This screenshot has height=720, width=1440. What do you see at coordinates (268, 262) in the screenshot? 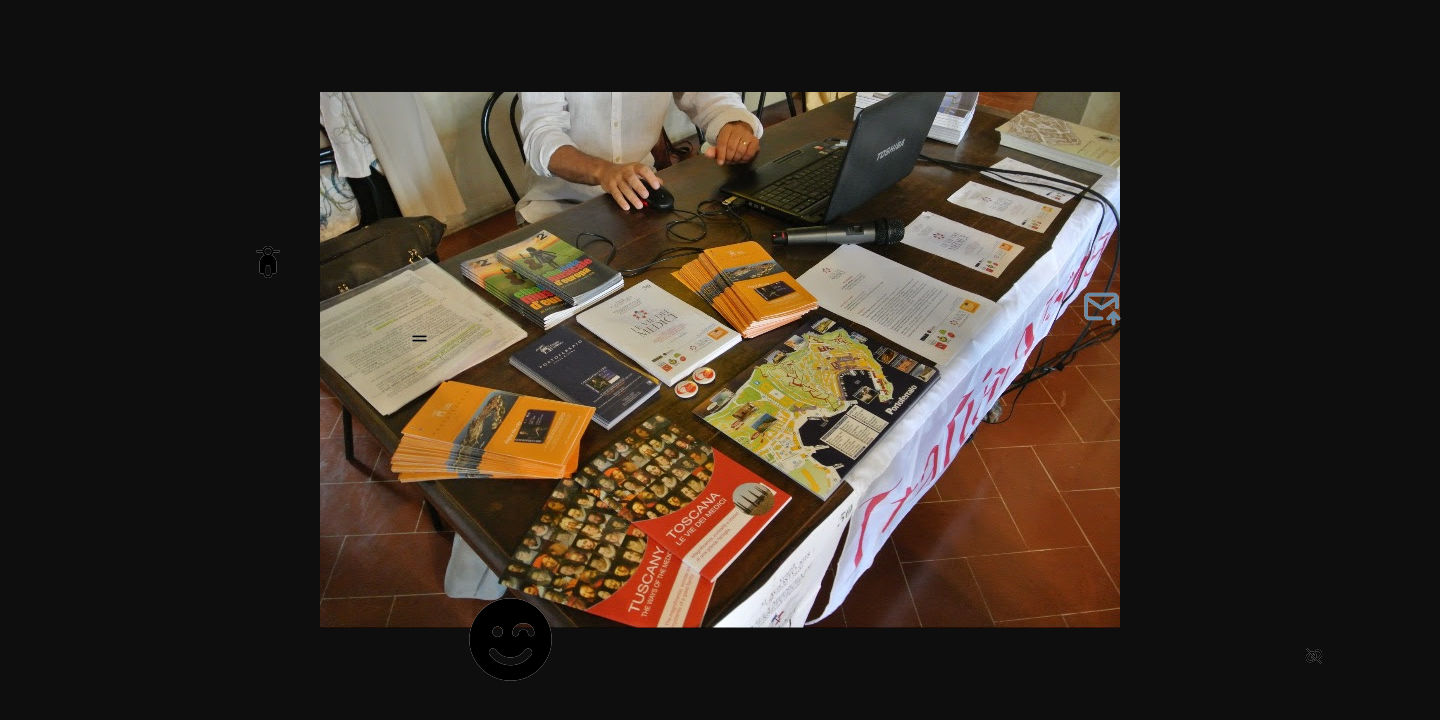
I see `select moped or scooter delivery option` at bounding box center [268, 262].